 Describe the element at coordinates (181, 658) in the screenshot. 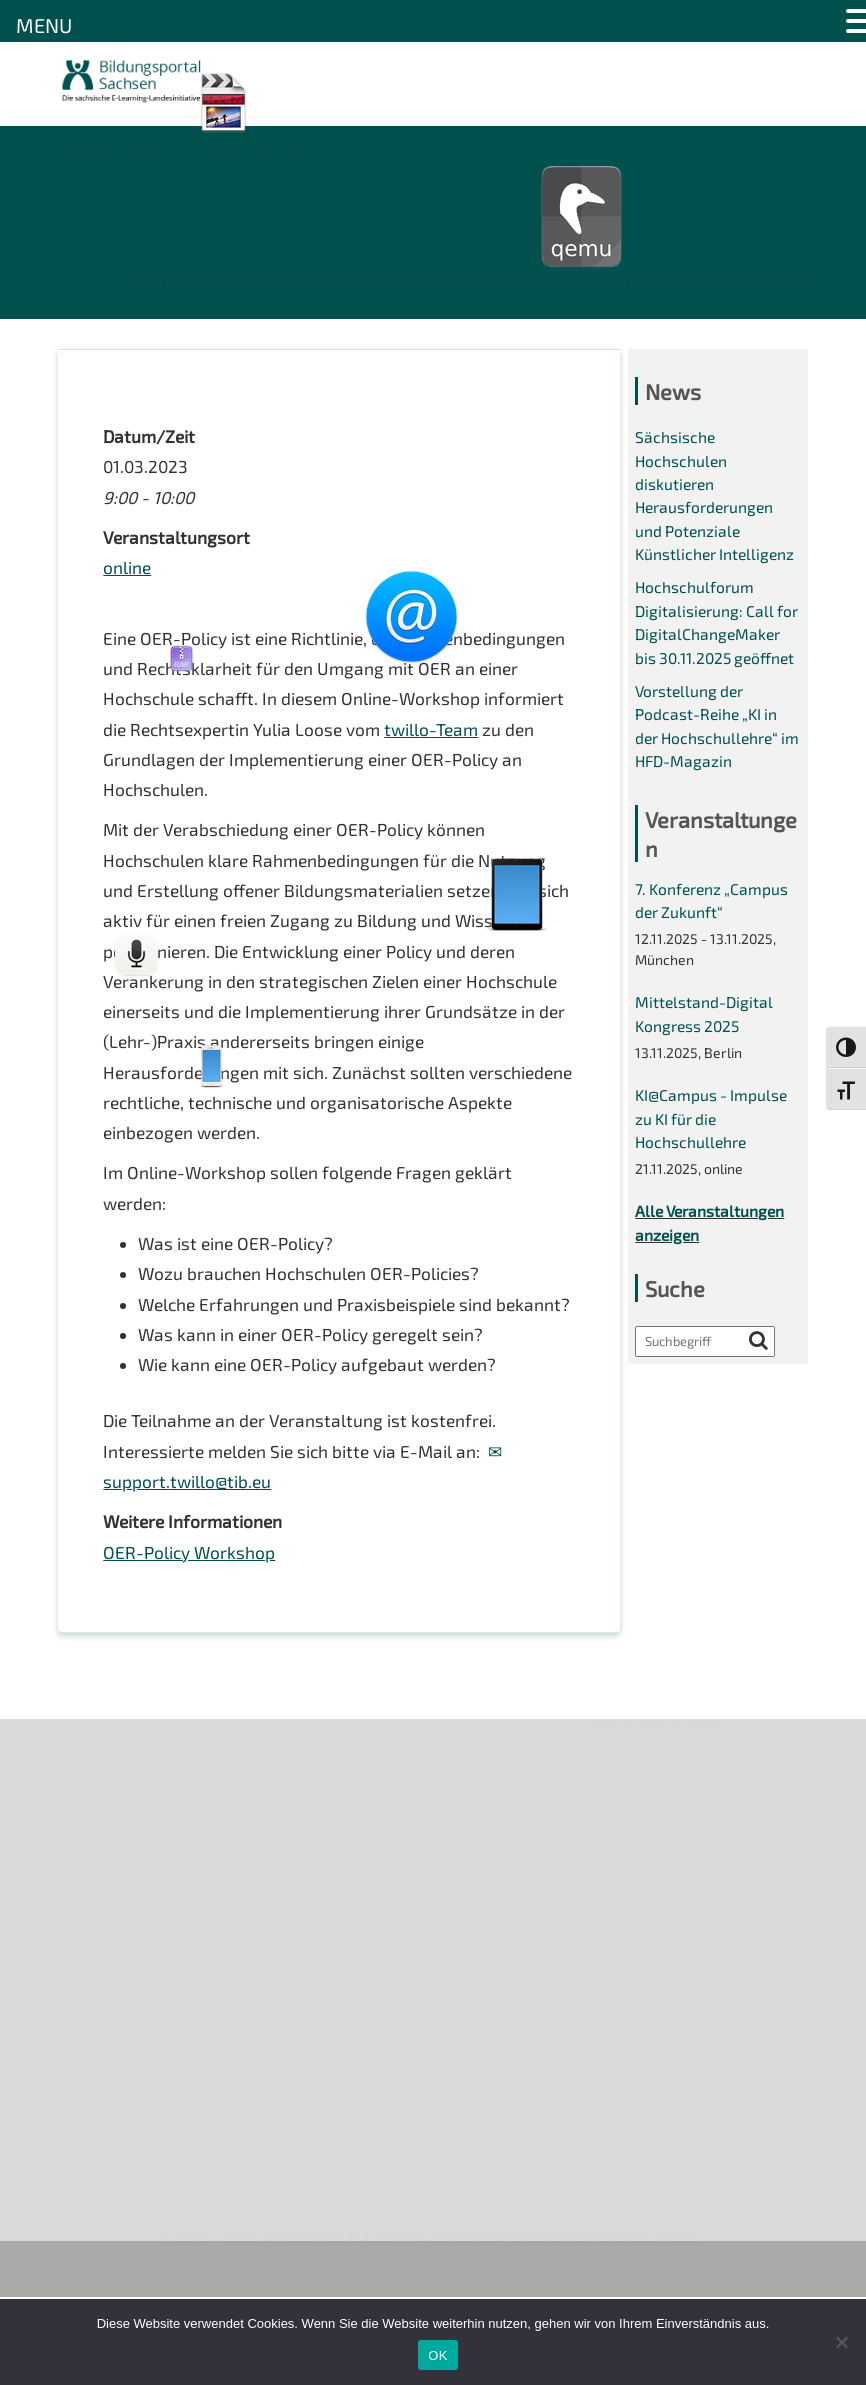

I see `indicates a RAR compressed archive file` at that location.